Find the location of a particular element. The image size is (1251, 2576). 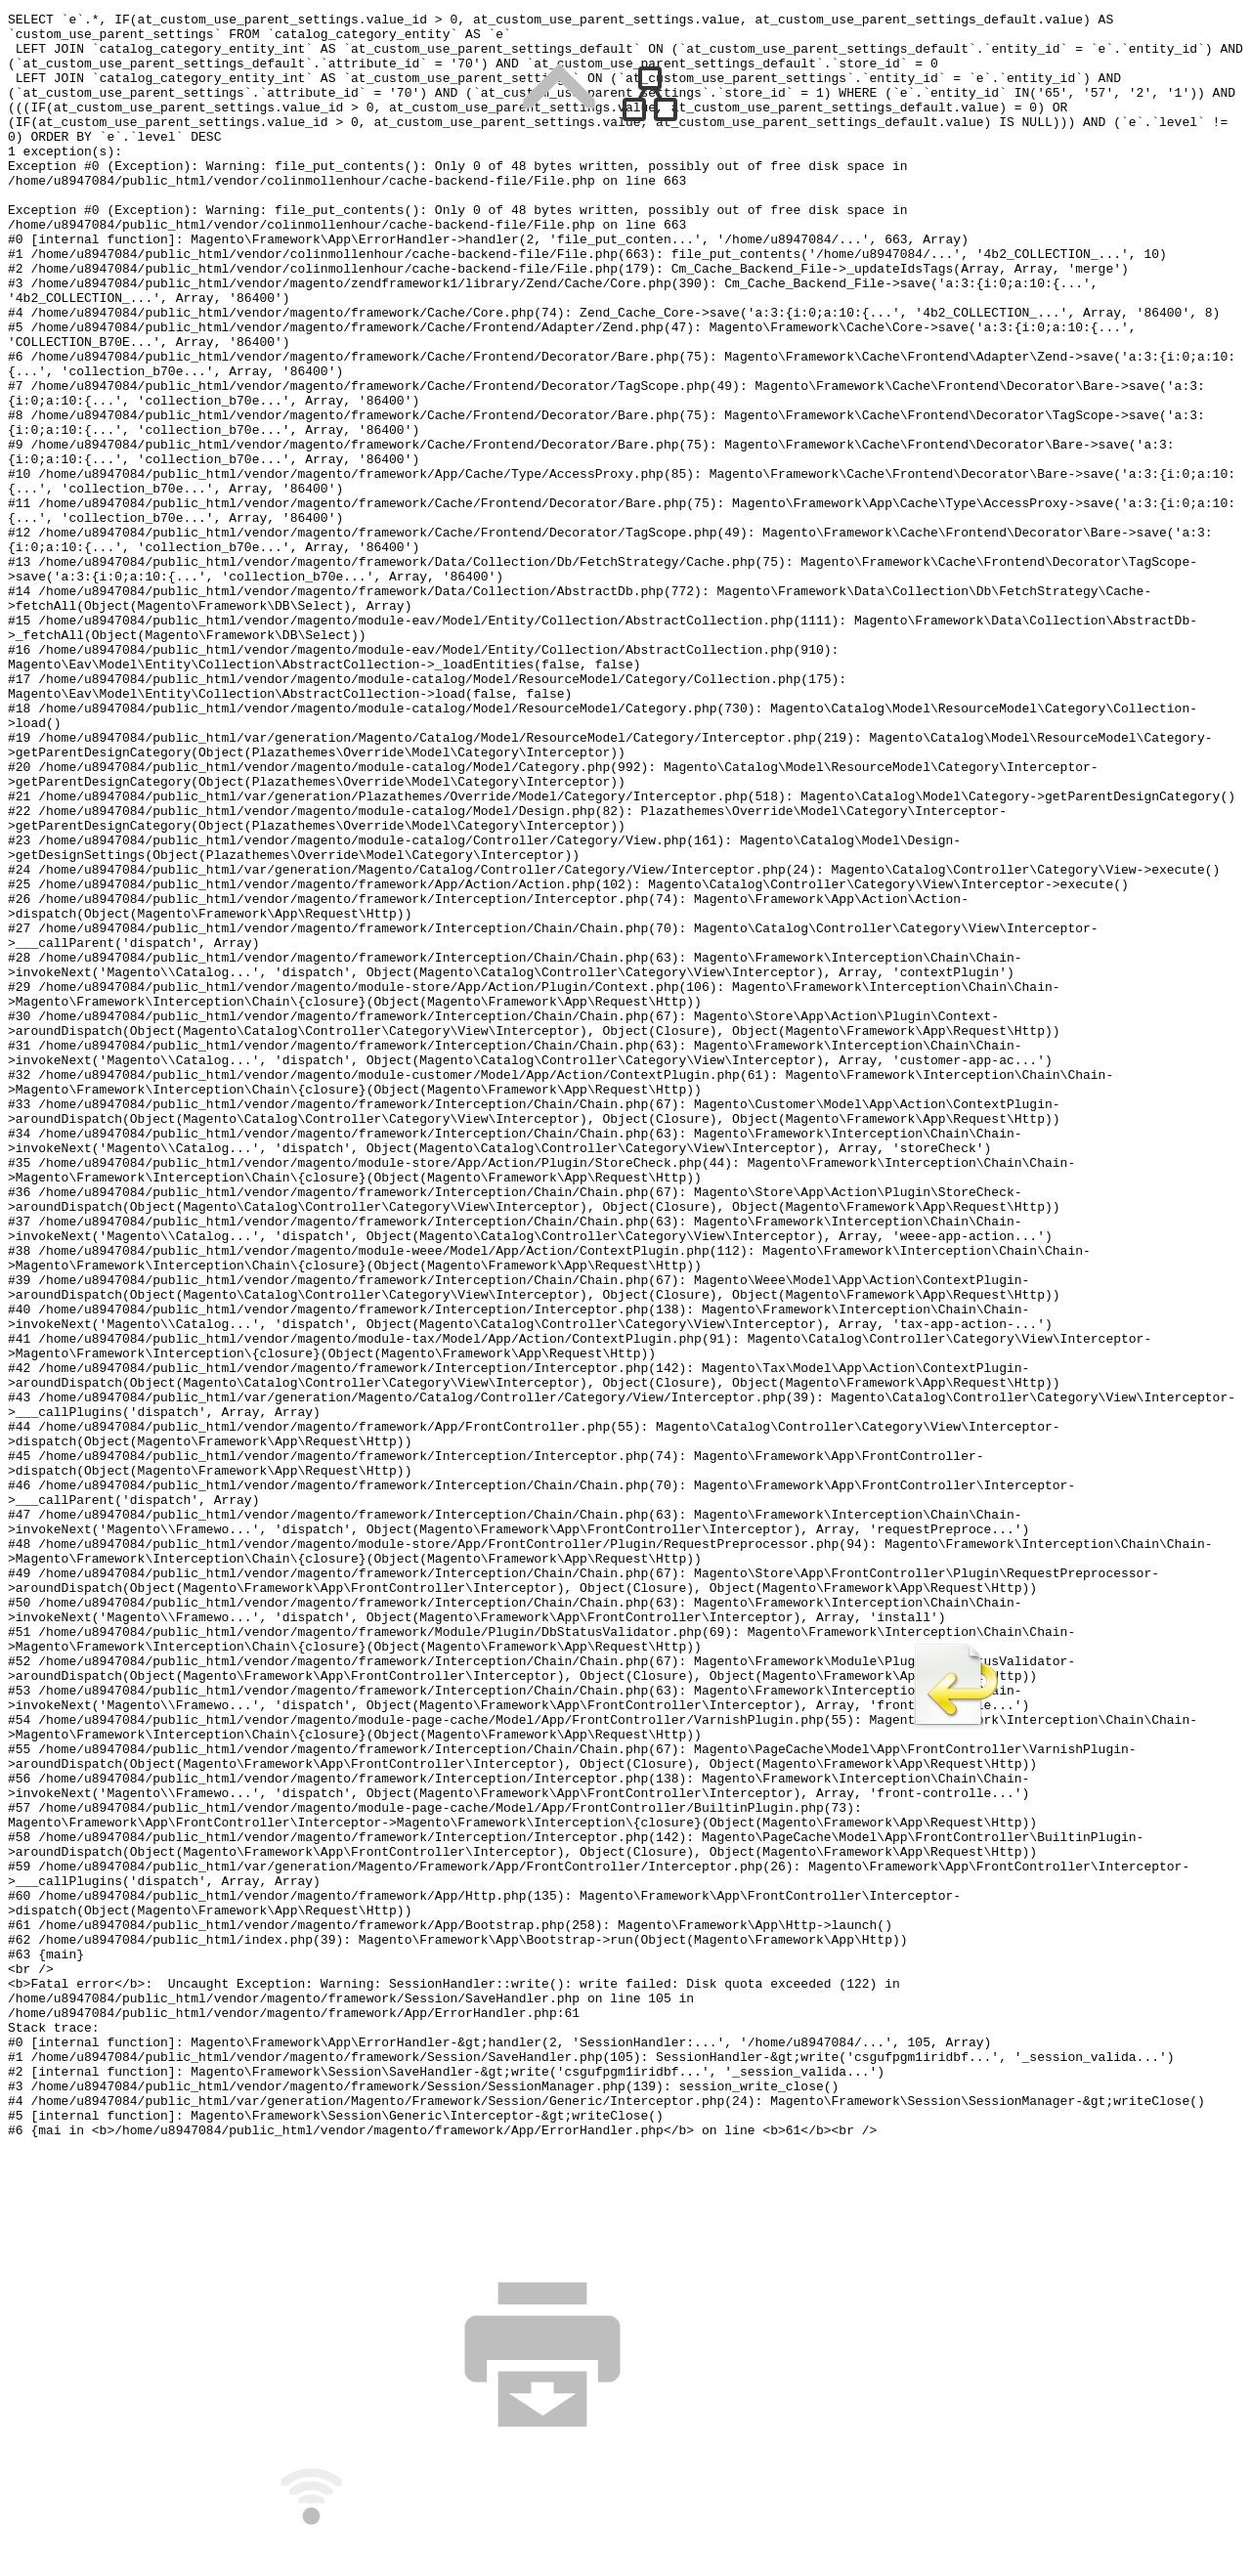

indicates weak wireless network signal strength is located at coordinates (311, 2494).